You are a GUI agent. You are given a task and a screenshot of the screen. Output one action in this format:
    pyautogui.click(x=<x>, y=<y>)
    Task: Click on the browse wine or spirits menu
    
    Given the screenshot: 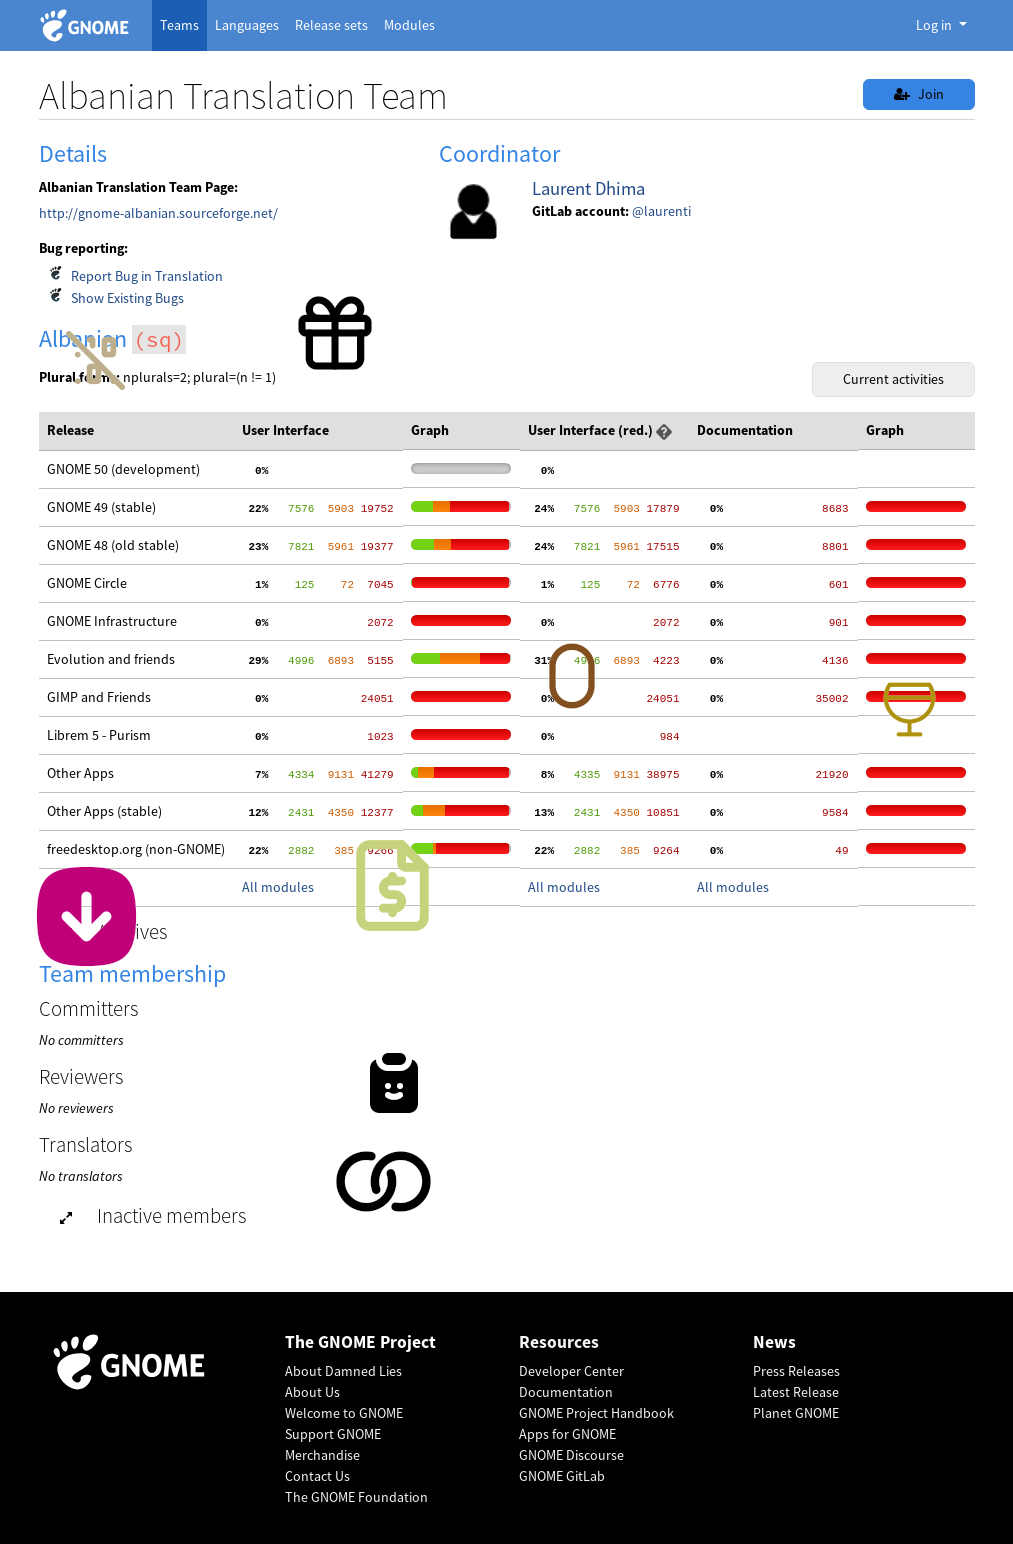 What is the action you would take?
    pyautogui.click(x=909, y=708)
    